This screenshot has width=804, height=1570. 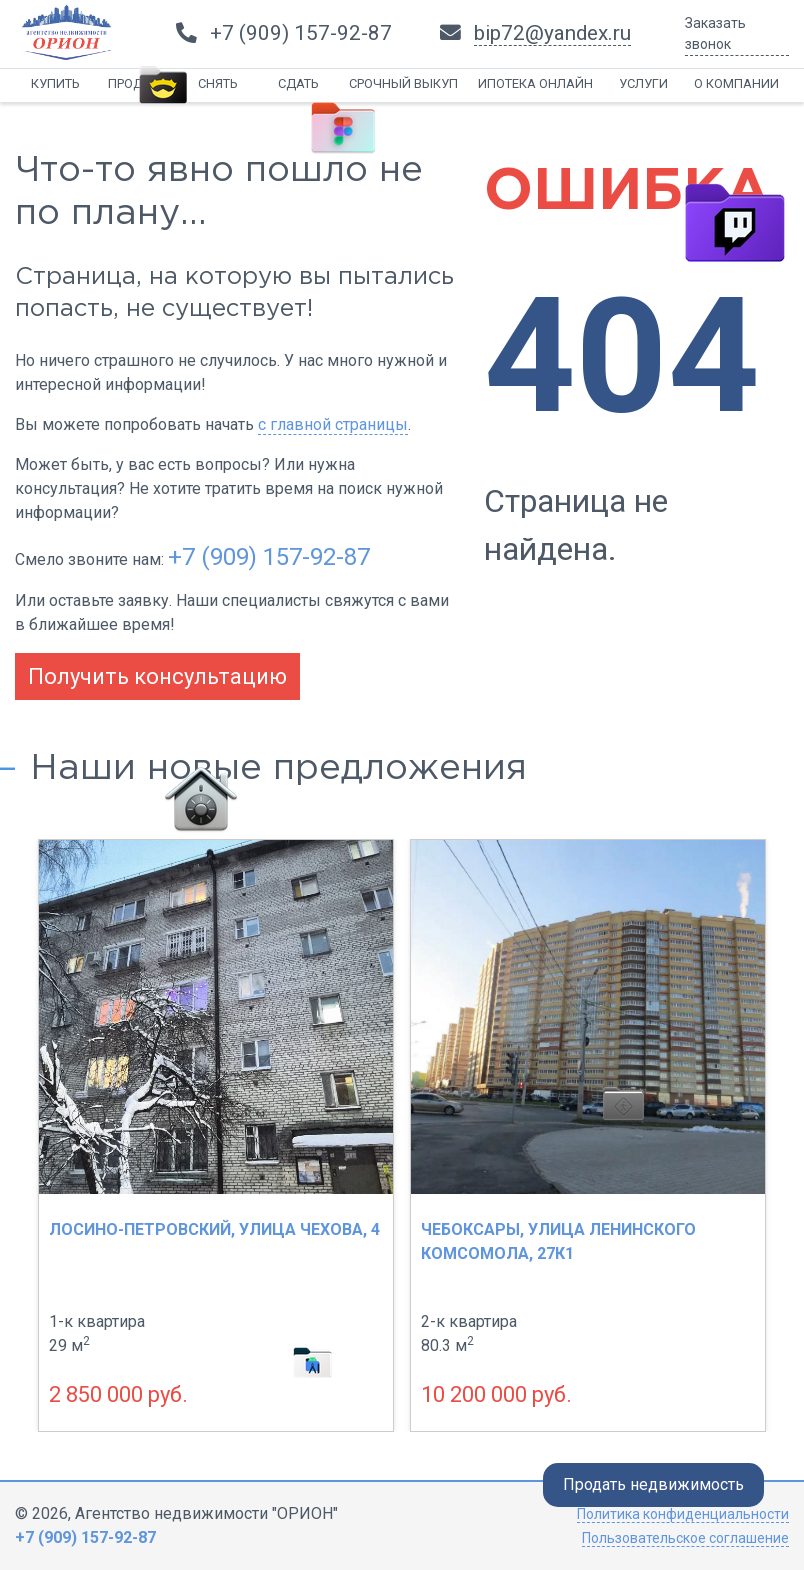 What do you see at coordinates (623, 1103) in the screenshot?
I see `access public or shared folder` at bounding box center [623, 1103].